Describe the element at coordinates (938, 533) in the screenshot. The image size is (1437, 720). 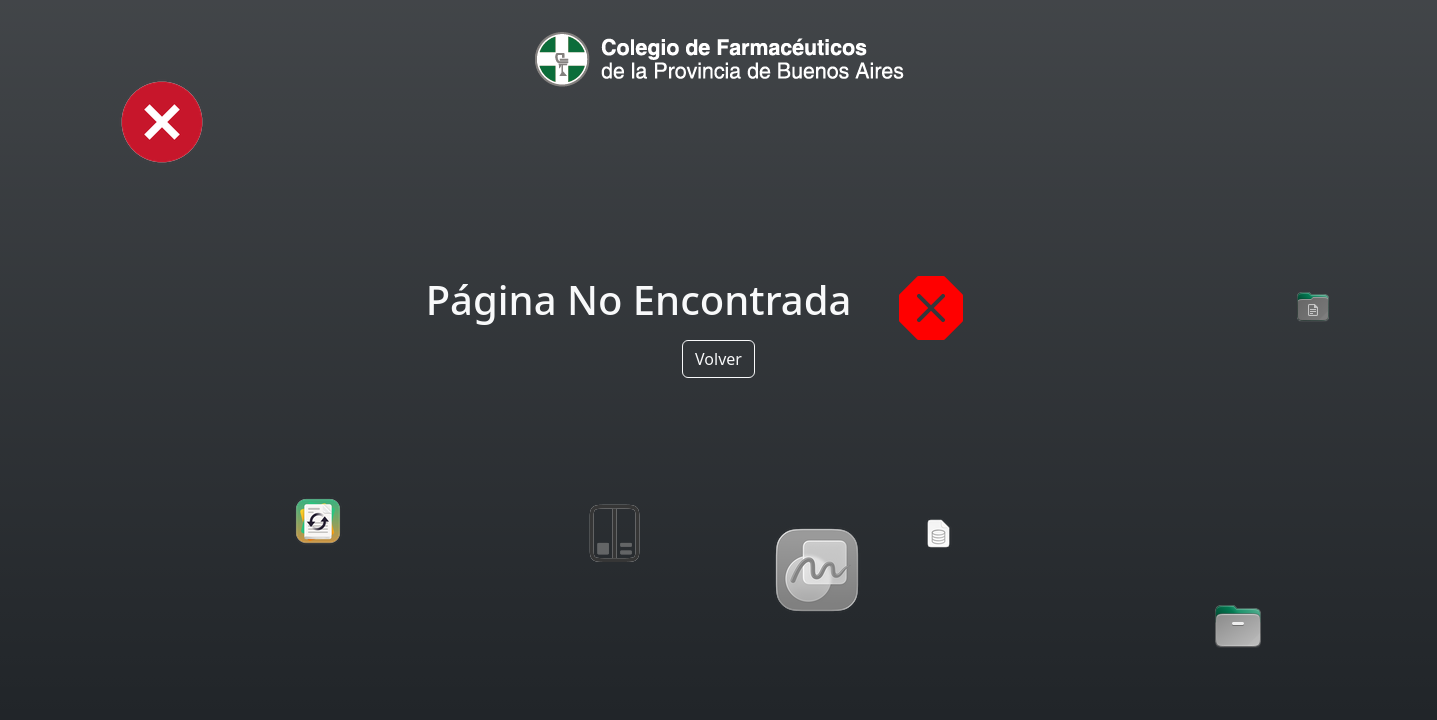
I see `sqlite3 database file` at that location.